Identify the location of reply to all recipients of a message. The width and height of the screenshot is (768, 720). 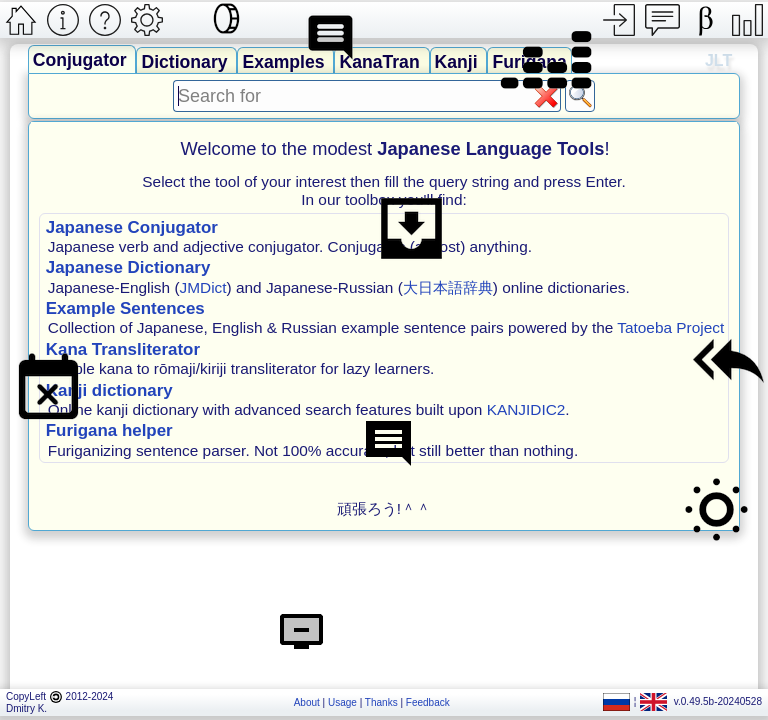
(728, 359).